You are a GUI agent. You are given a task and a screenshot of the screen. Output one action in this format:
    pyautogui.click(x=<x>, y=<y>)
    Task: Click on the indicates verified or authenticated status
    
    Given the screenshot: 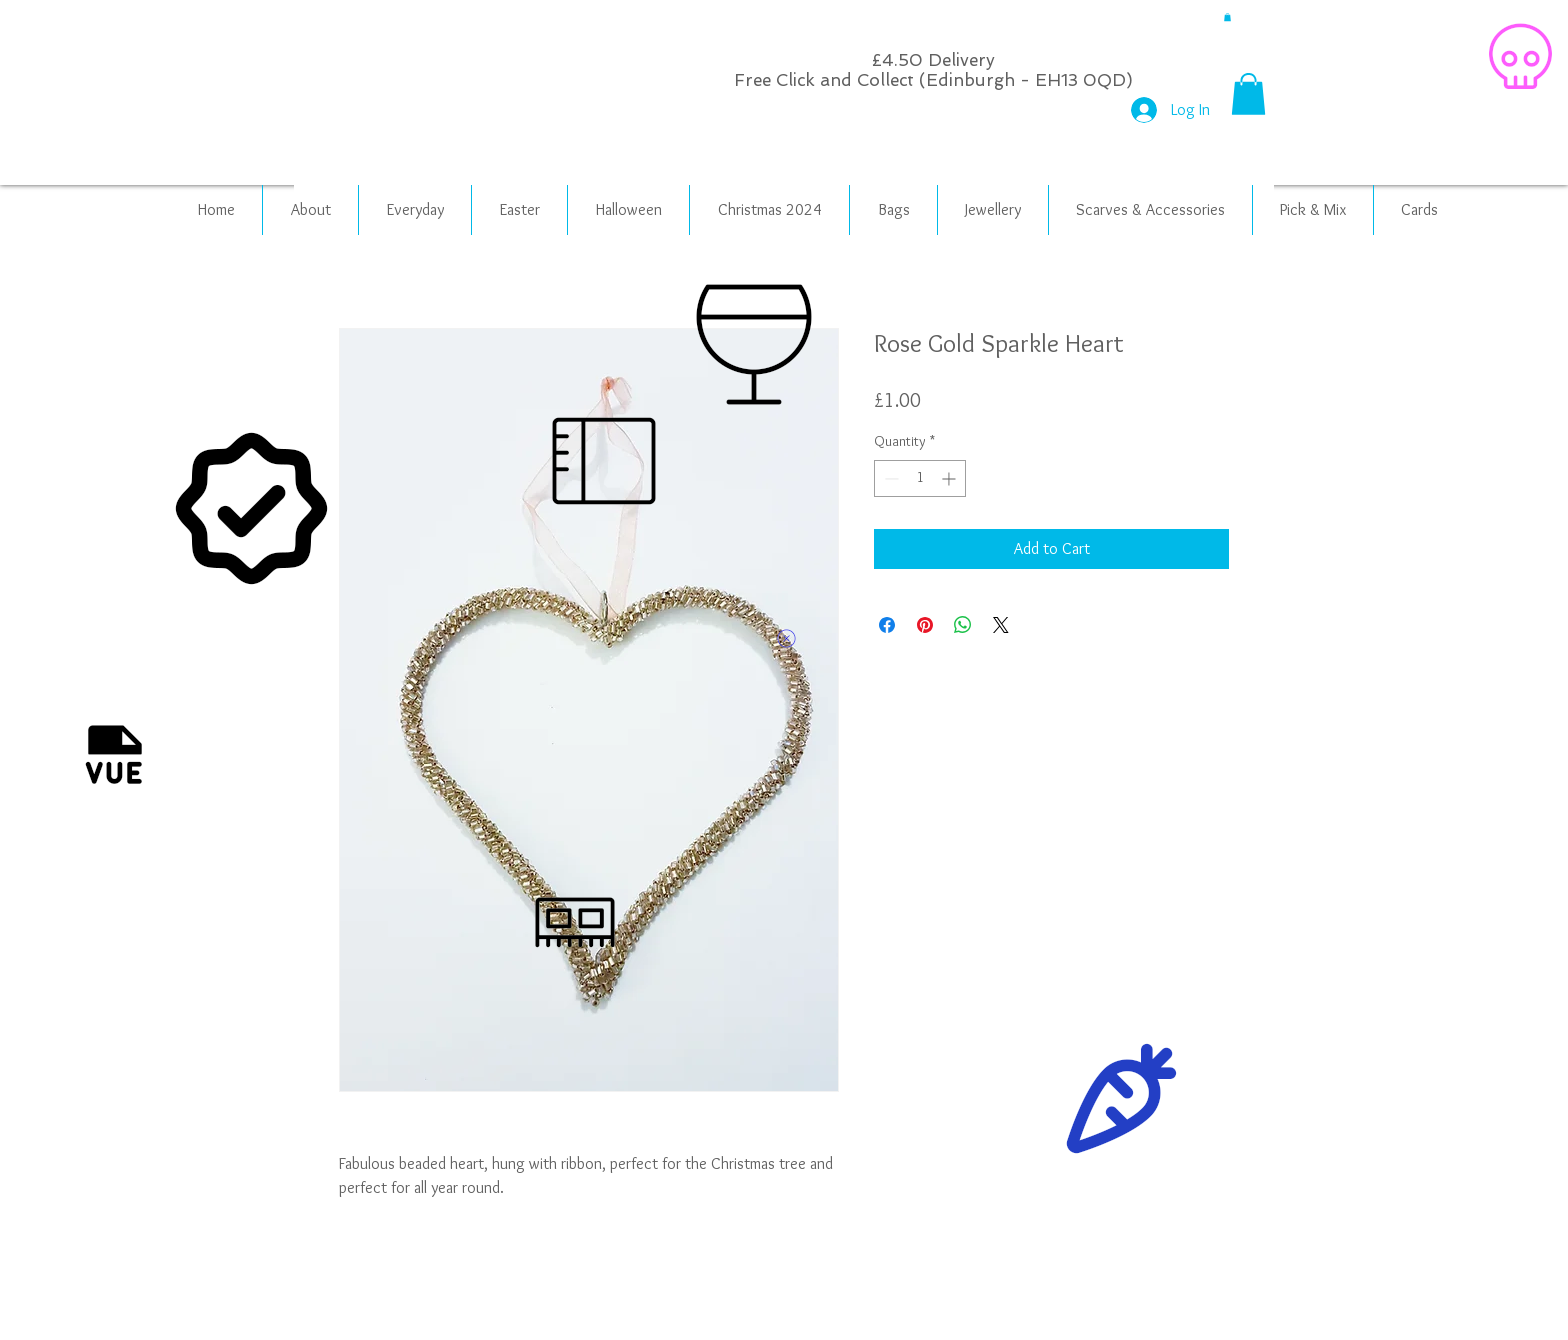 What is the action you would take?
    pyautogui.click(x=251, y=508)
    